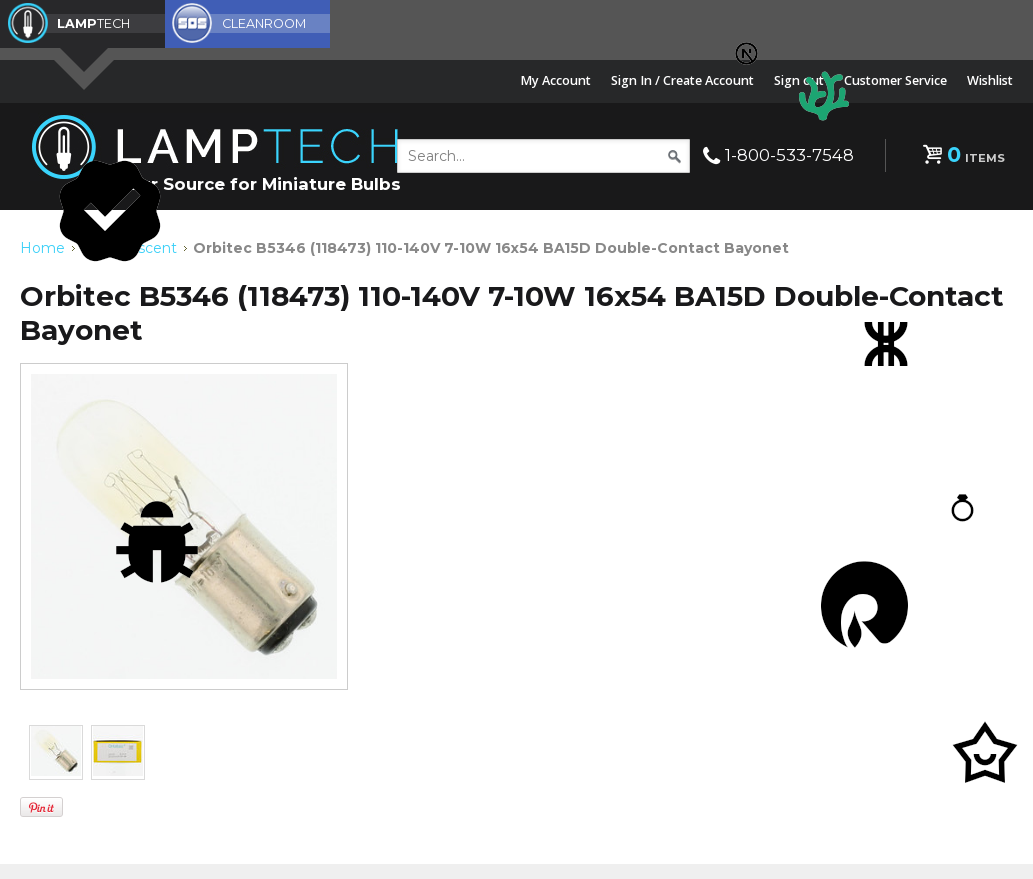  What do you see at coordinates (886, 344) in the screenshot?
I see `open the Shenzhen Metro app` at bounding box center [886, 344].